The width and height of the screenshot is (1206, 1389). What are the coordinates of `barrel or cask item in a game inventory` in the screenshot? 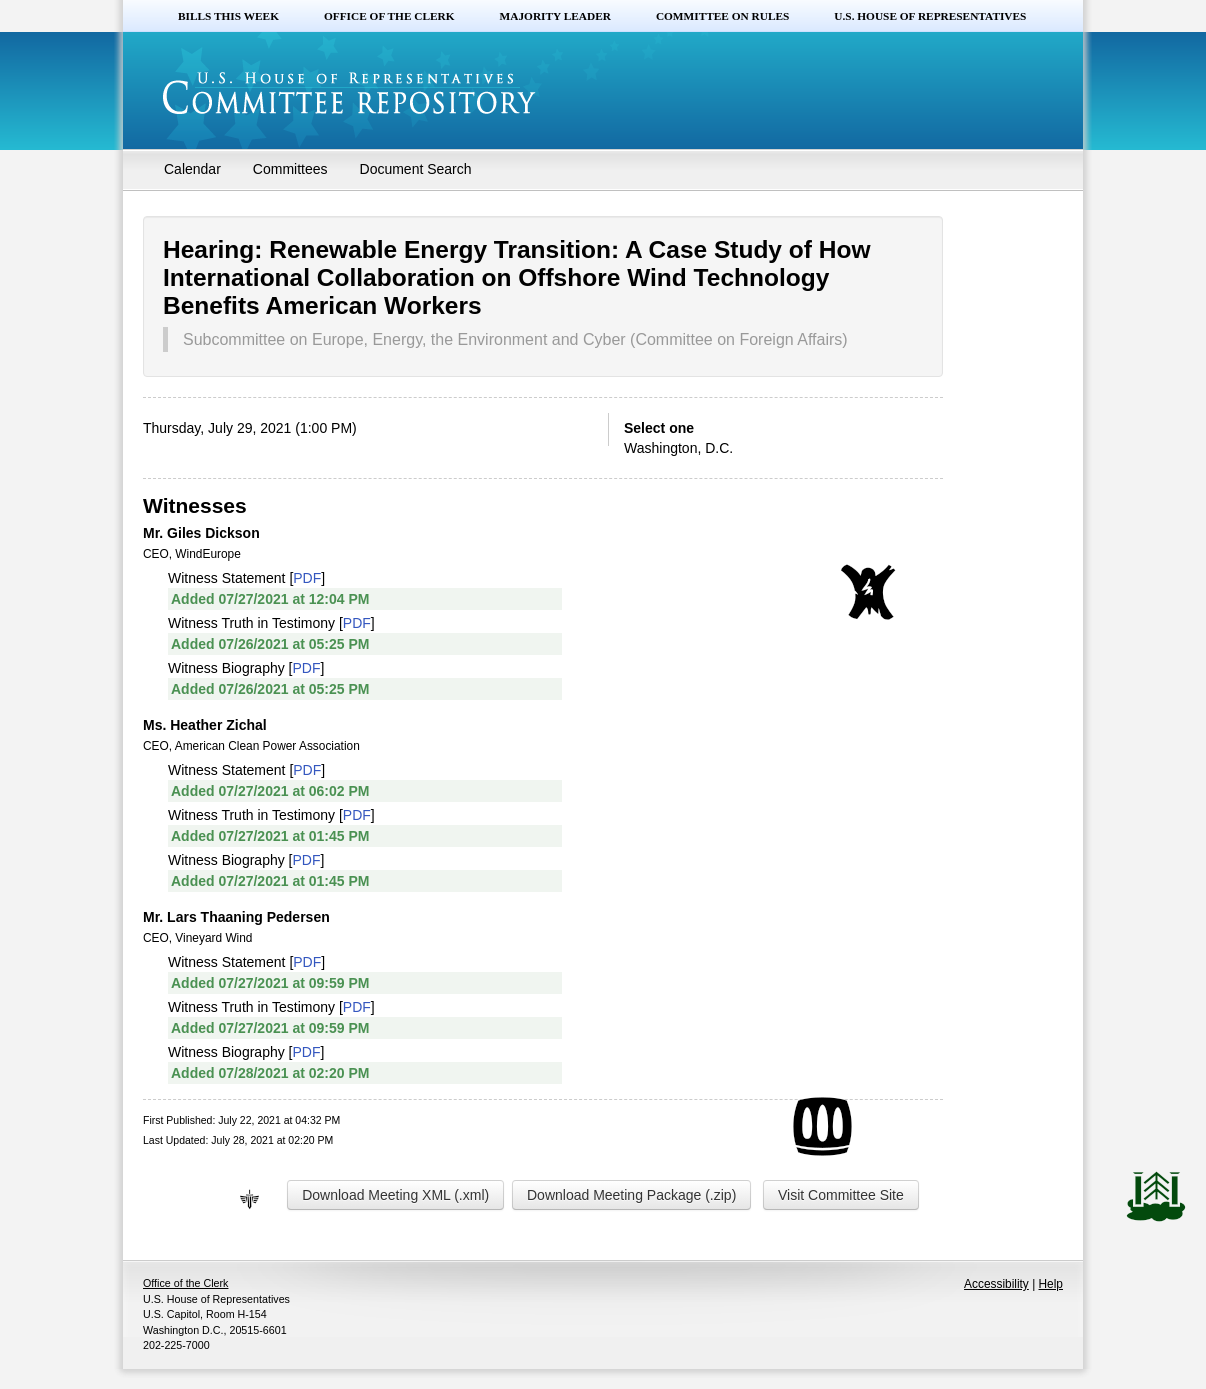 It's located at (822, 1126).